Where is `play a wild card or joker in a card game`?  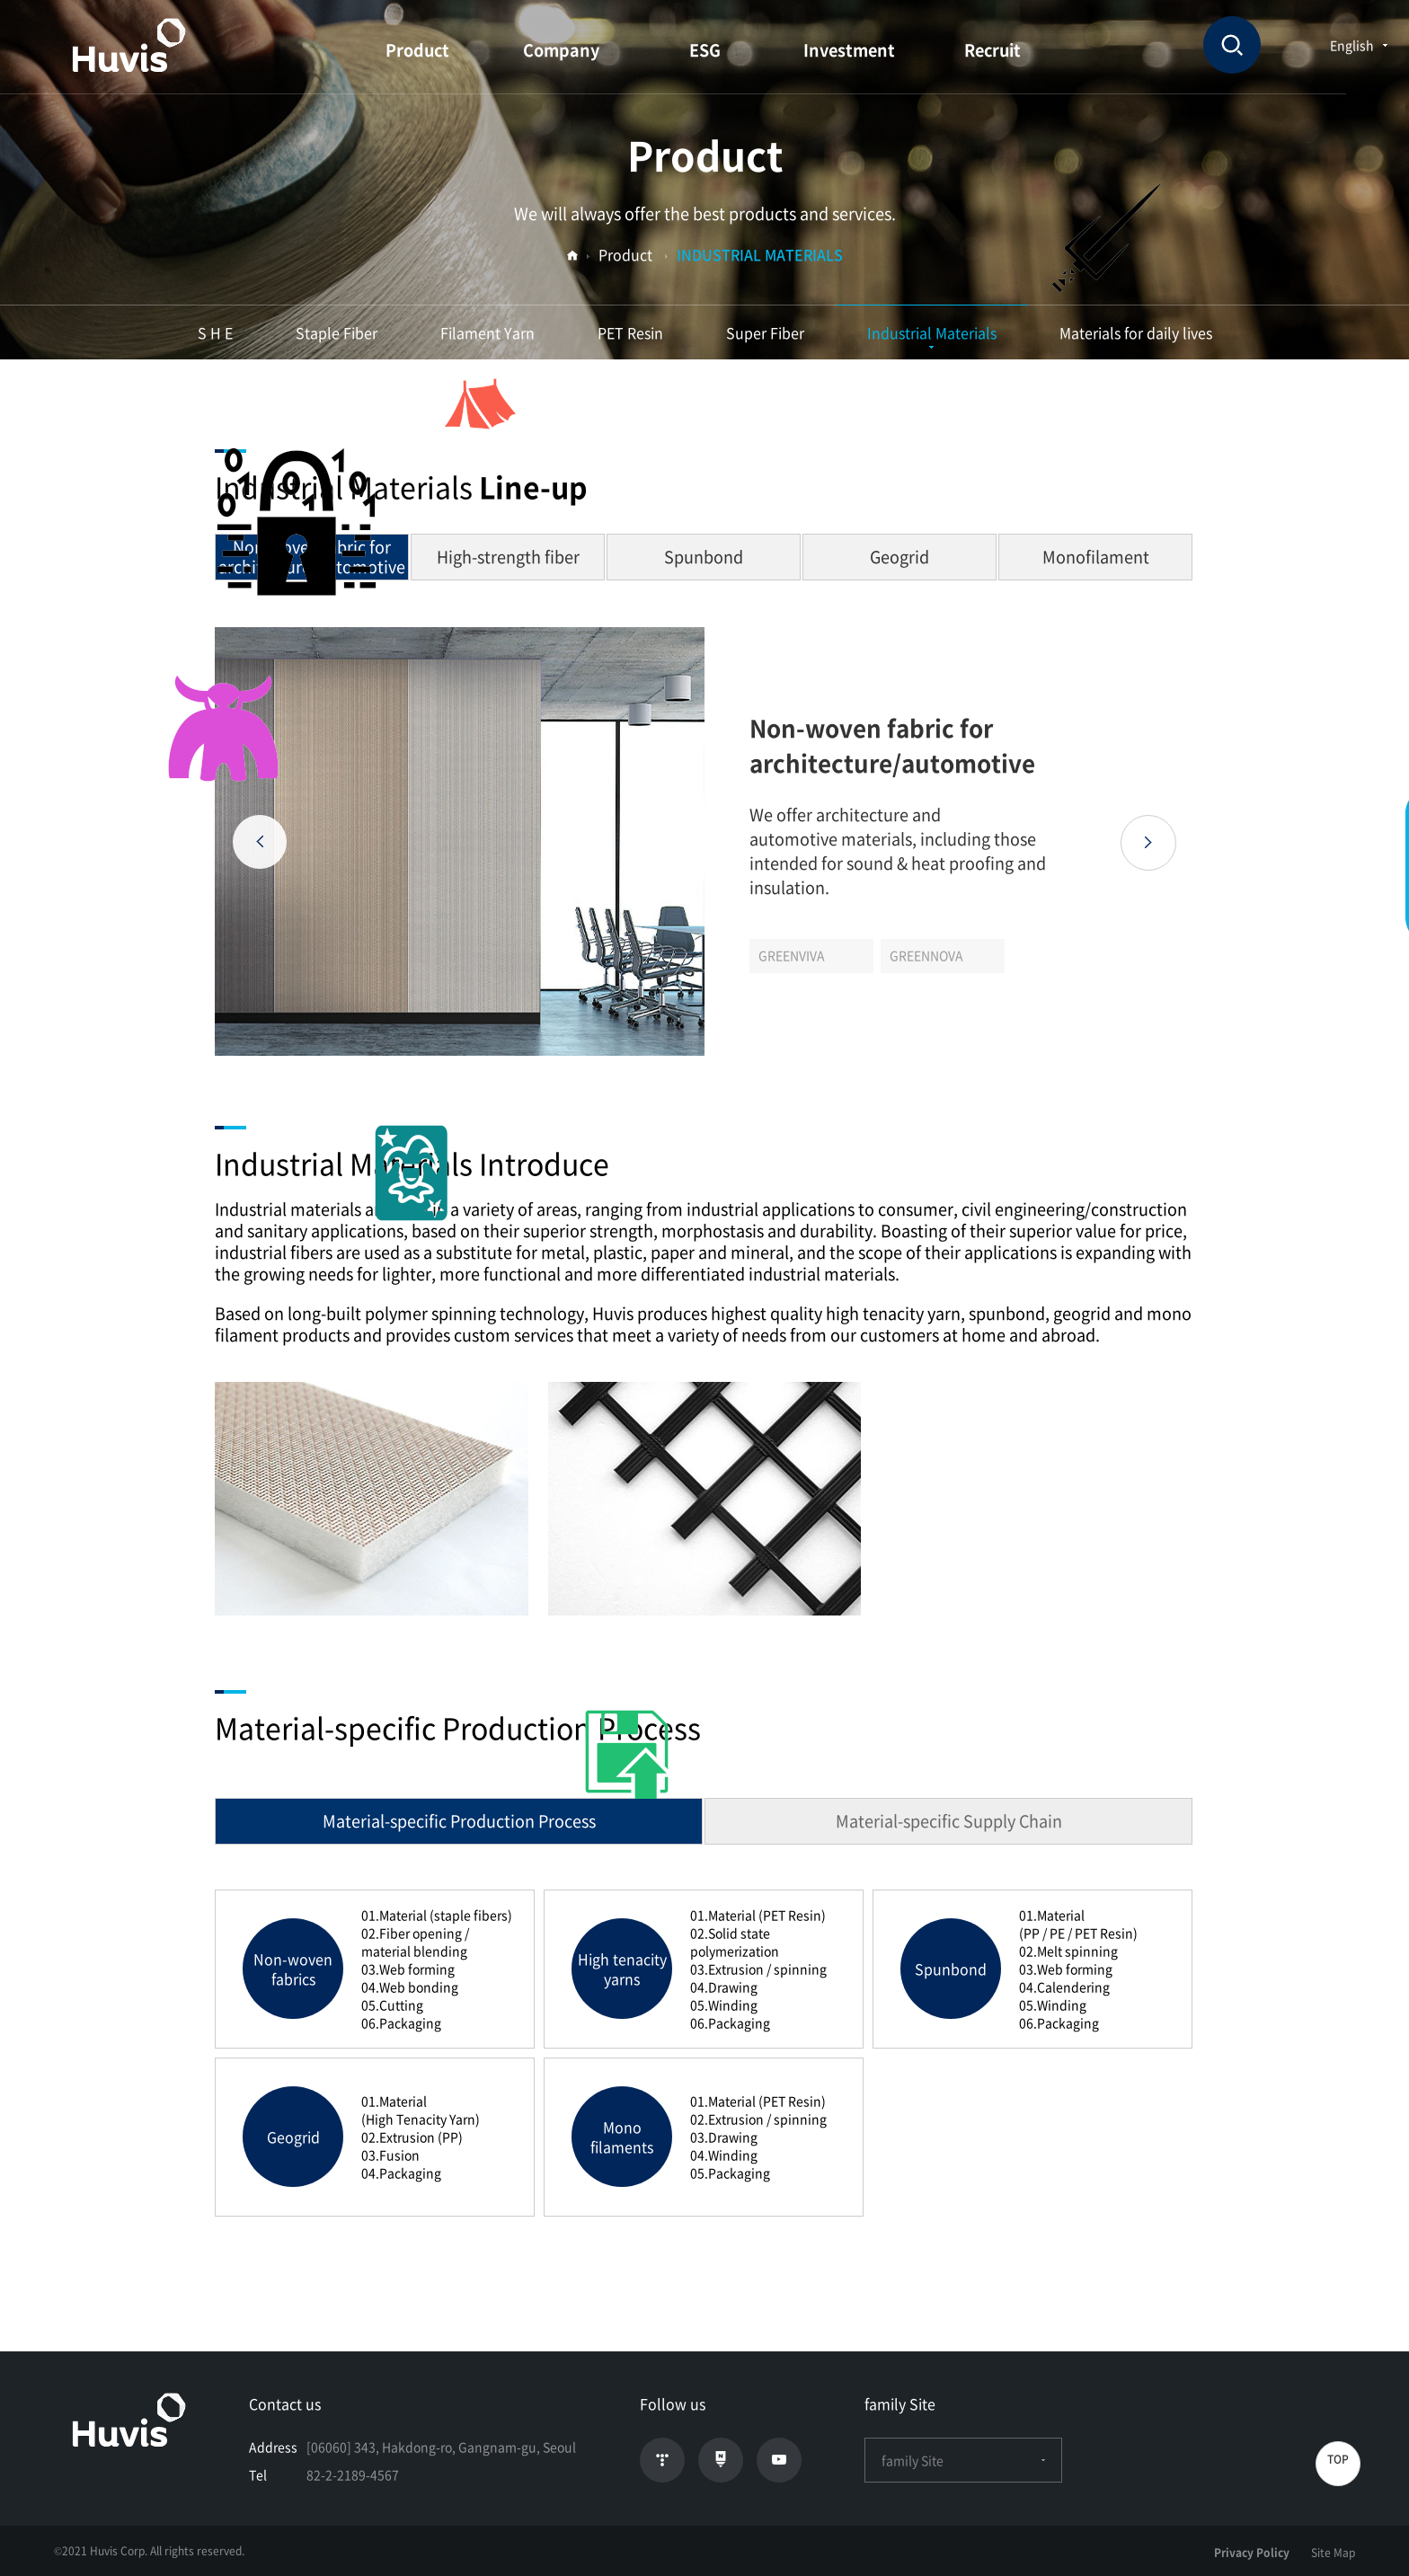
play a wild card or joker in a card game is located at coordinates (411, 1173).